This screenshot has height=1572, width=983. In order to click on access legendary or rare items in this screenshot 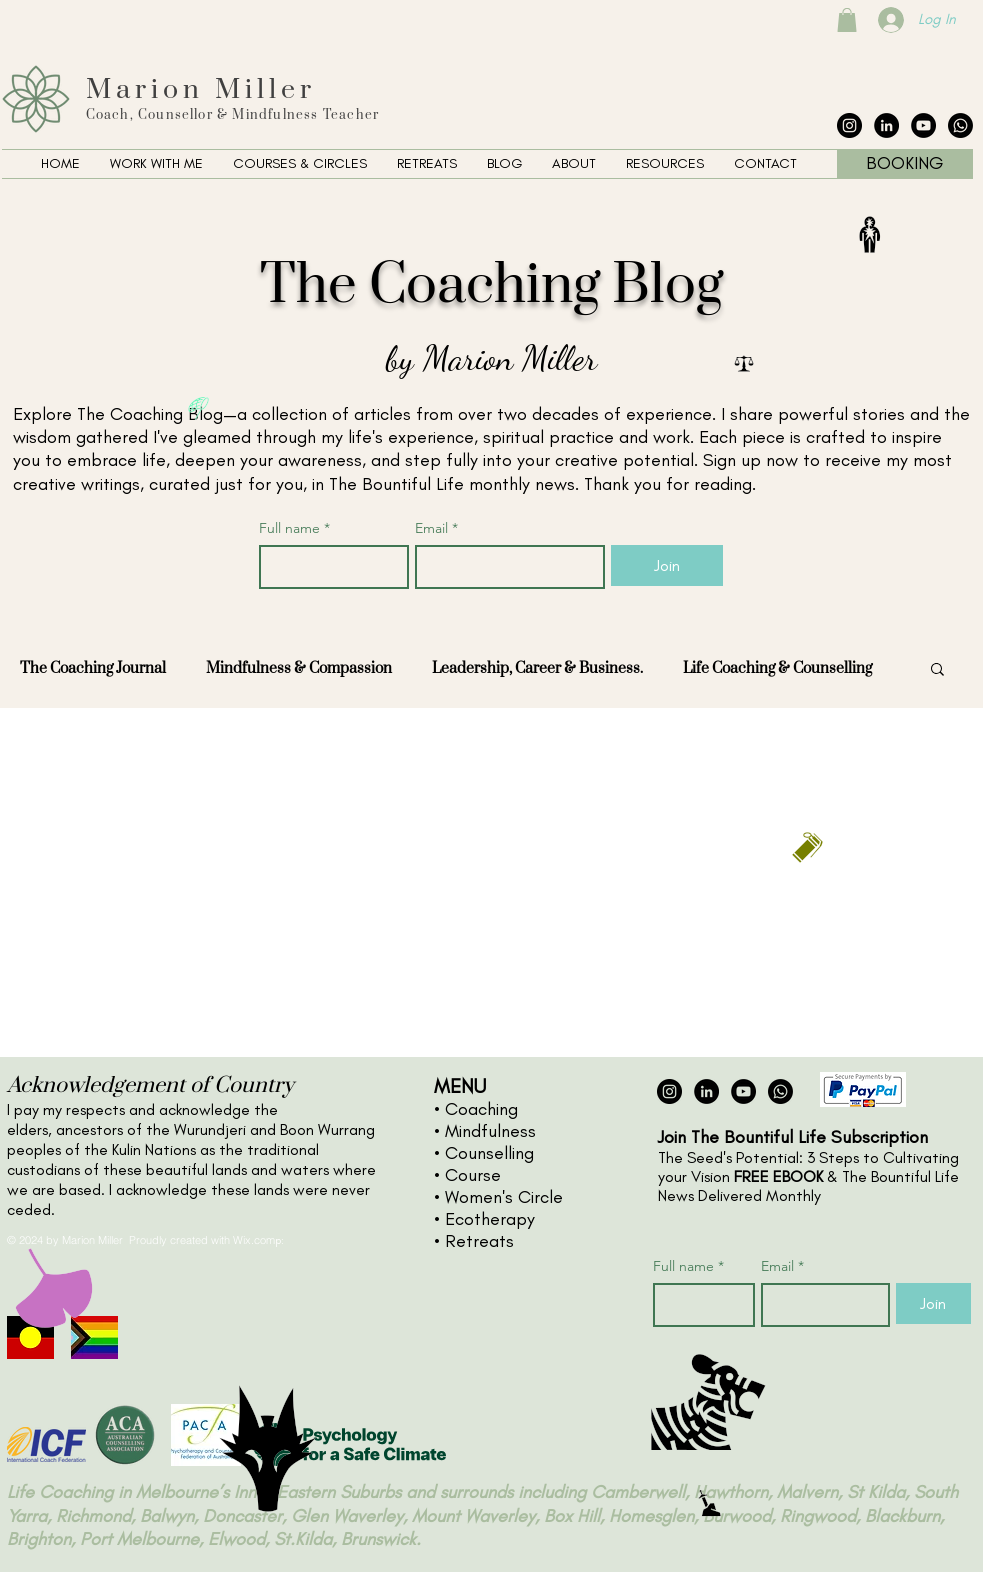, I will do `click(709, 1503)`.